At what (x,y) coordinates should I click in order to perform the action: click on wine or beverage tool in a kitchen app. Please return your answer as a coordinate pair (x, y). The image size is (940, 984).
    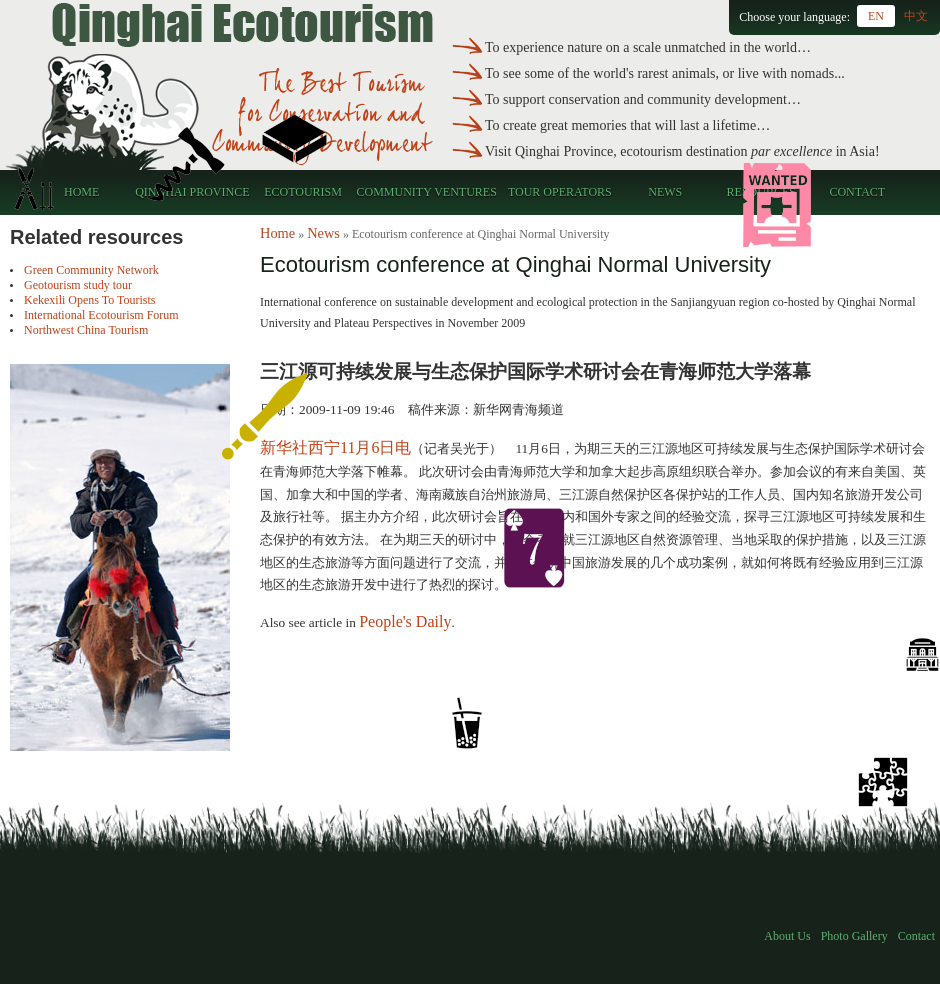
    Looking at the image, I should click on (186, 164).